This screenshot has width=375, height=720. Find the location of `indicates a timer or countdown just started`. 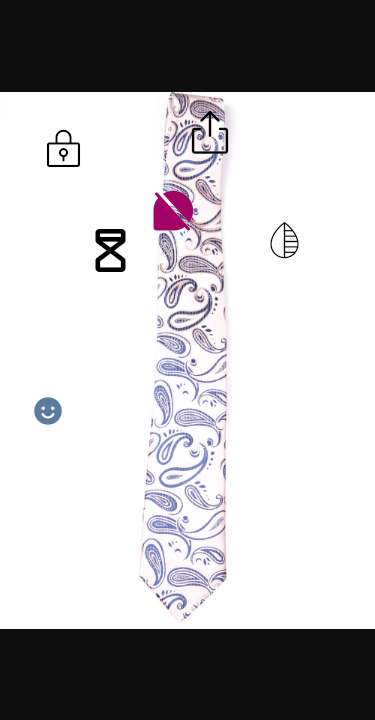

indicates a timer or countdown just started is located at coordinates (110, 250).